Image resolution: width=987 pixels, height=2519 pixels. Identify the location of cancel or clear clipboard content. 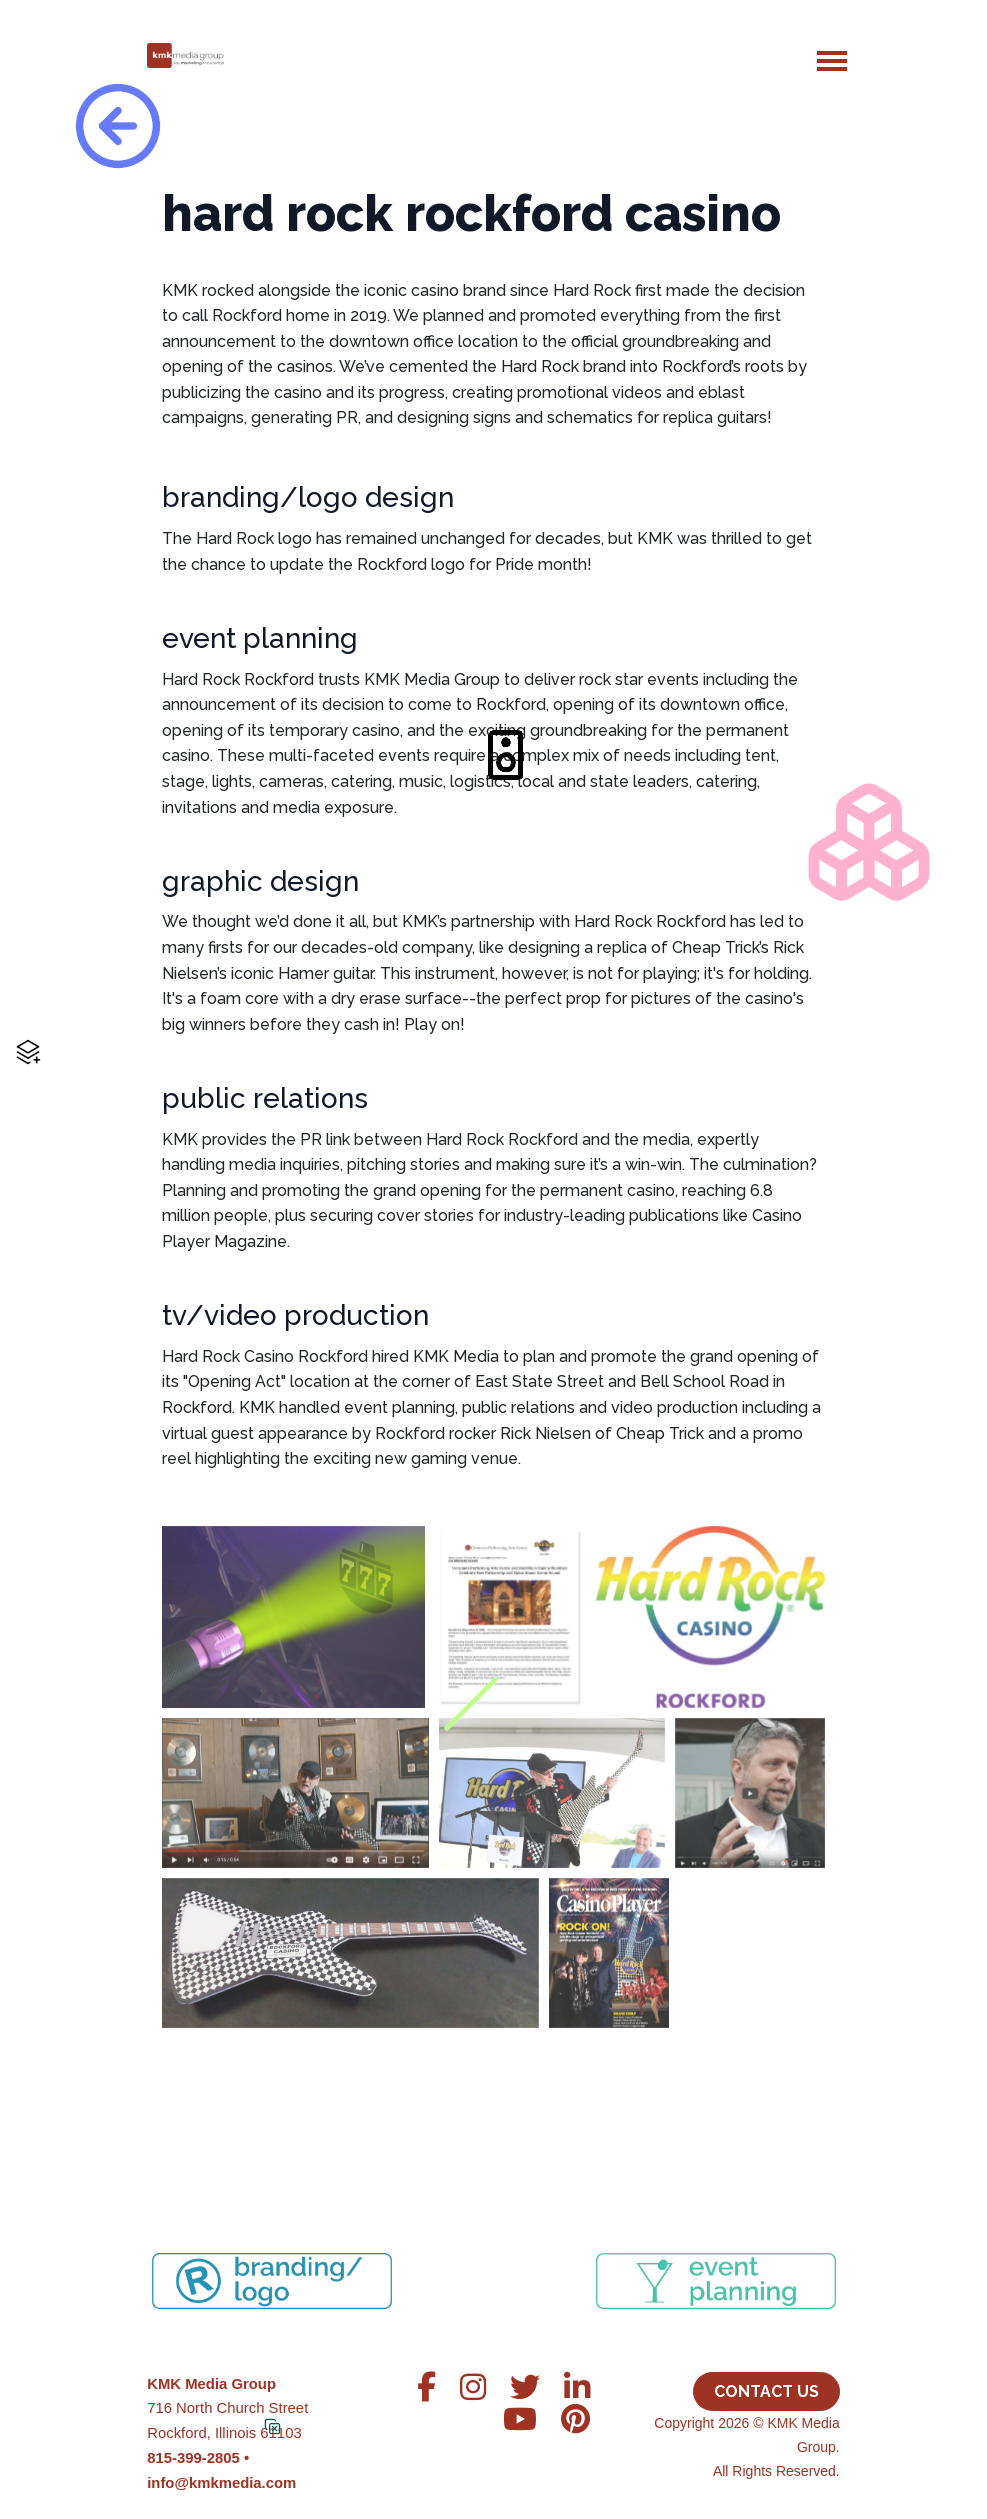
(272, 2426).